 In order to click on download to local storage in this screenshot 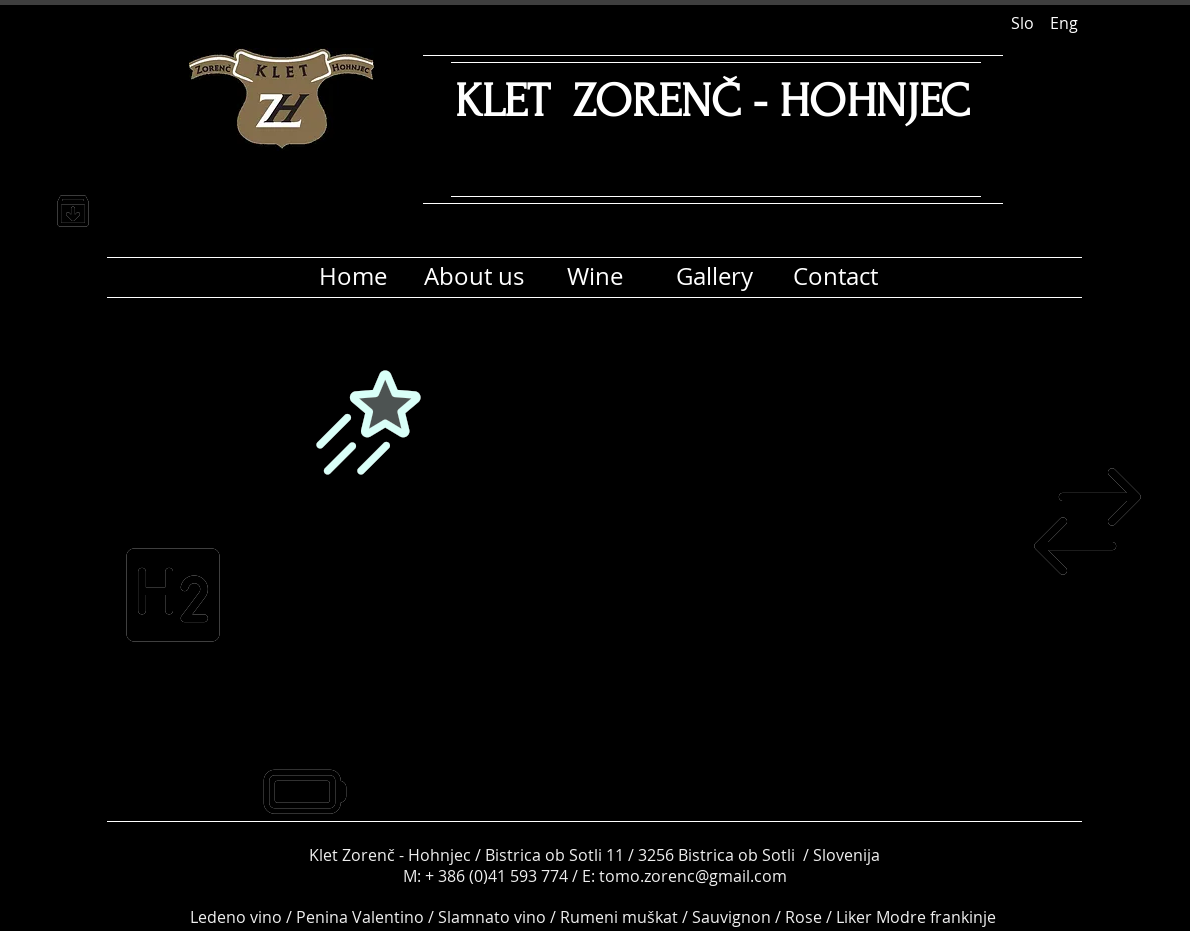, I will do `click(73, 211)`.